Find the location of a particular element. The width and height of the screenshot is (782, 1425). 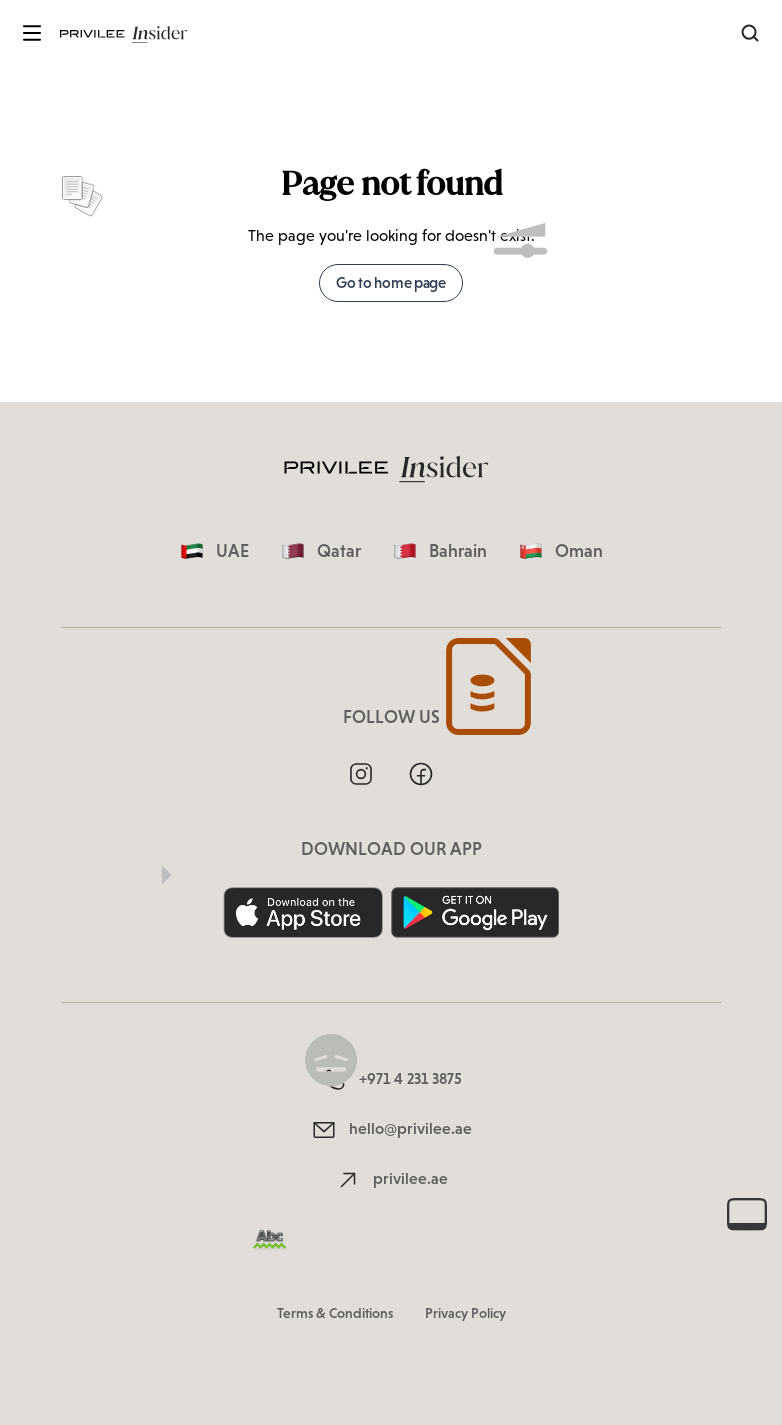

adjust audio or speaker volume is located at coordinates (520, 240).